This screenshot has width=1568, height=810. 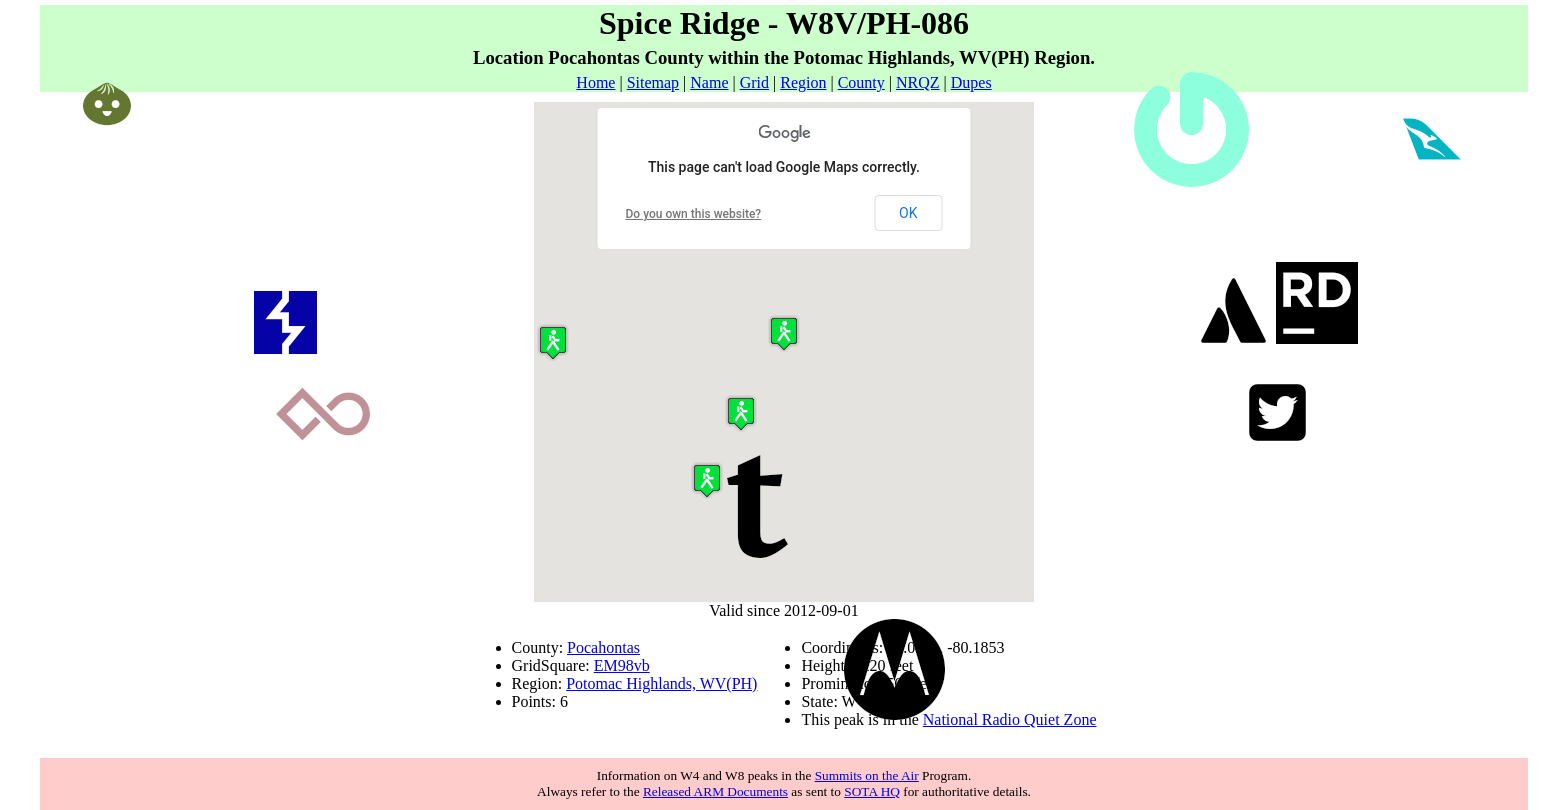 I want to click on link to gravatar profile settings, so click(x=1191, y=129).